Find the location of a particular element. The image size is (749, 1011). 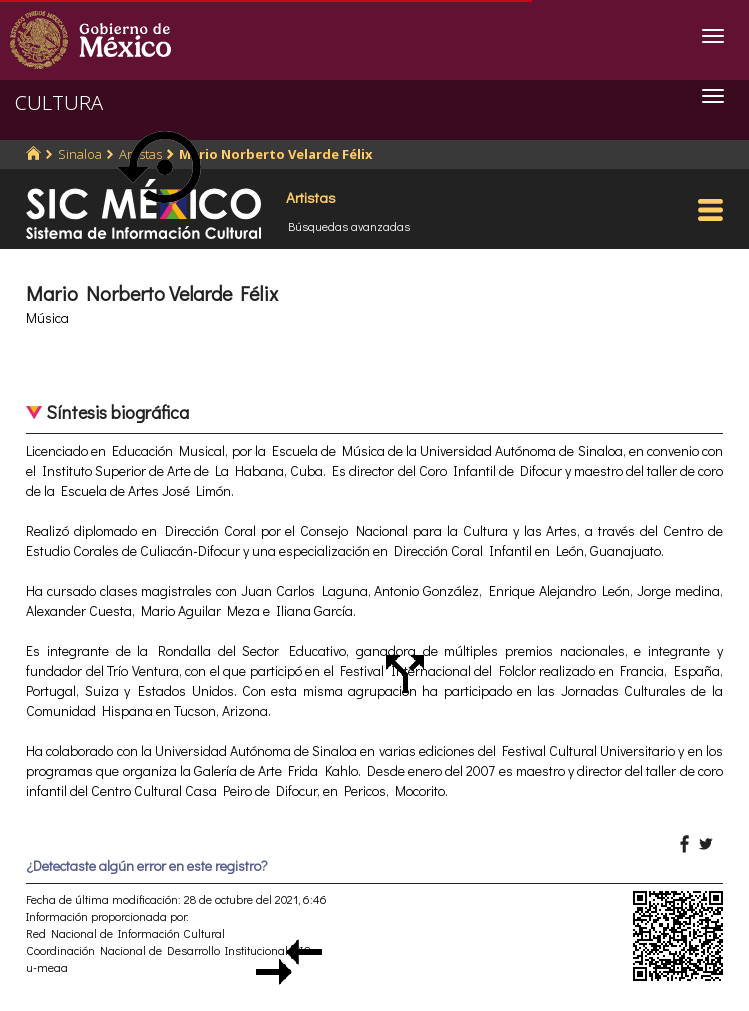

split or fork a call to multiple lines is located at coordinates (405, 674).